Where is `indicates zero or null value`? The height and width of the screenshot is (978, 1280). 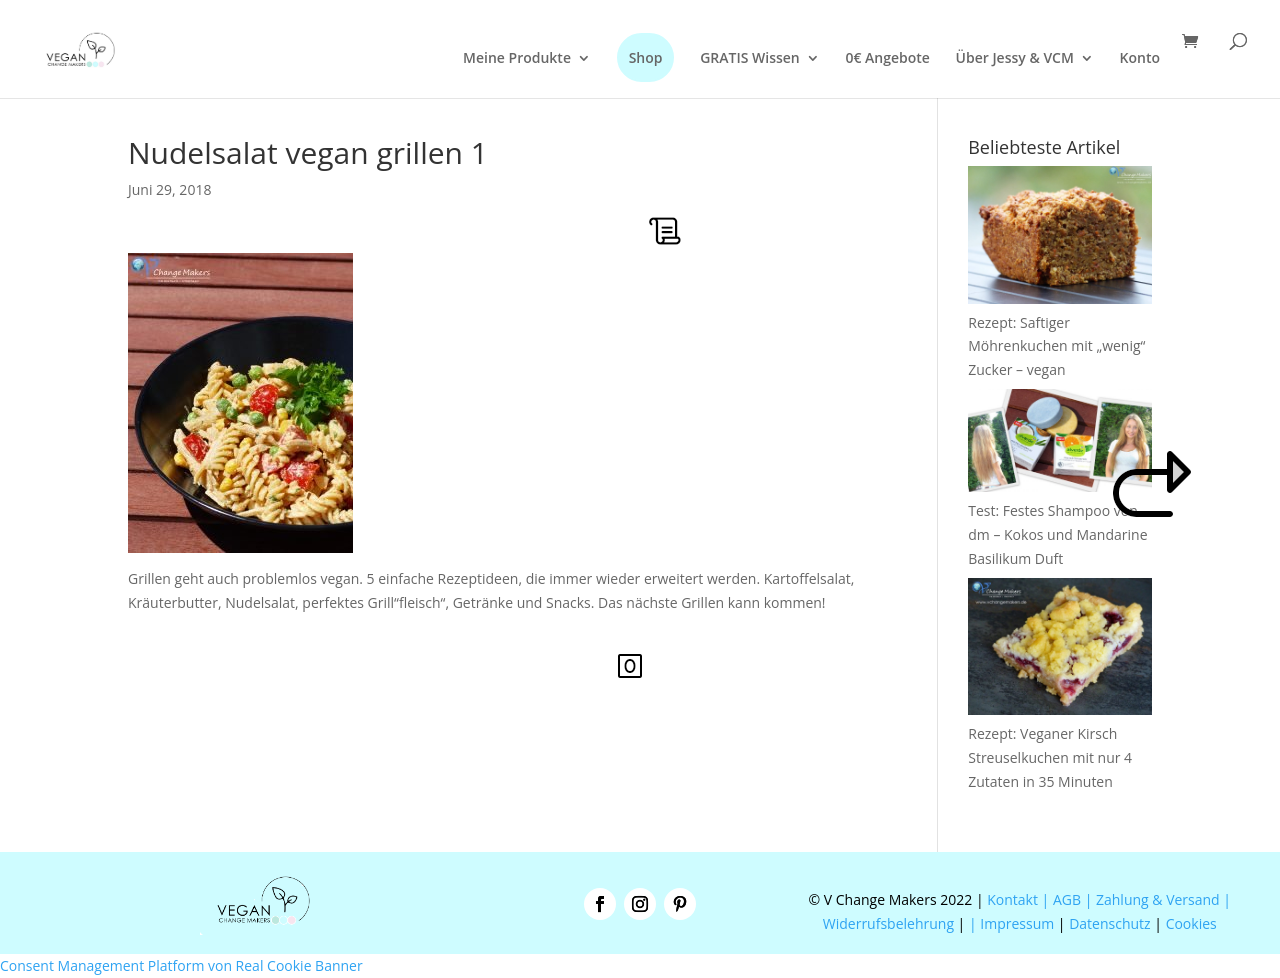
indicates zero or null value is located at coordinates (630, 666).